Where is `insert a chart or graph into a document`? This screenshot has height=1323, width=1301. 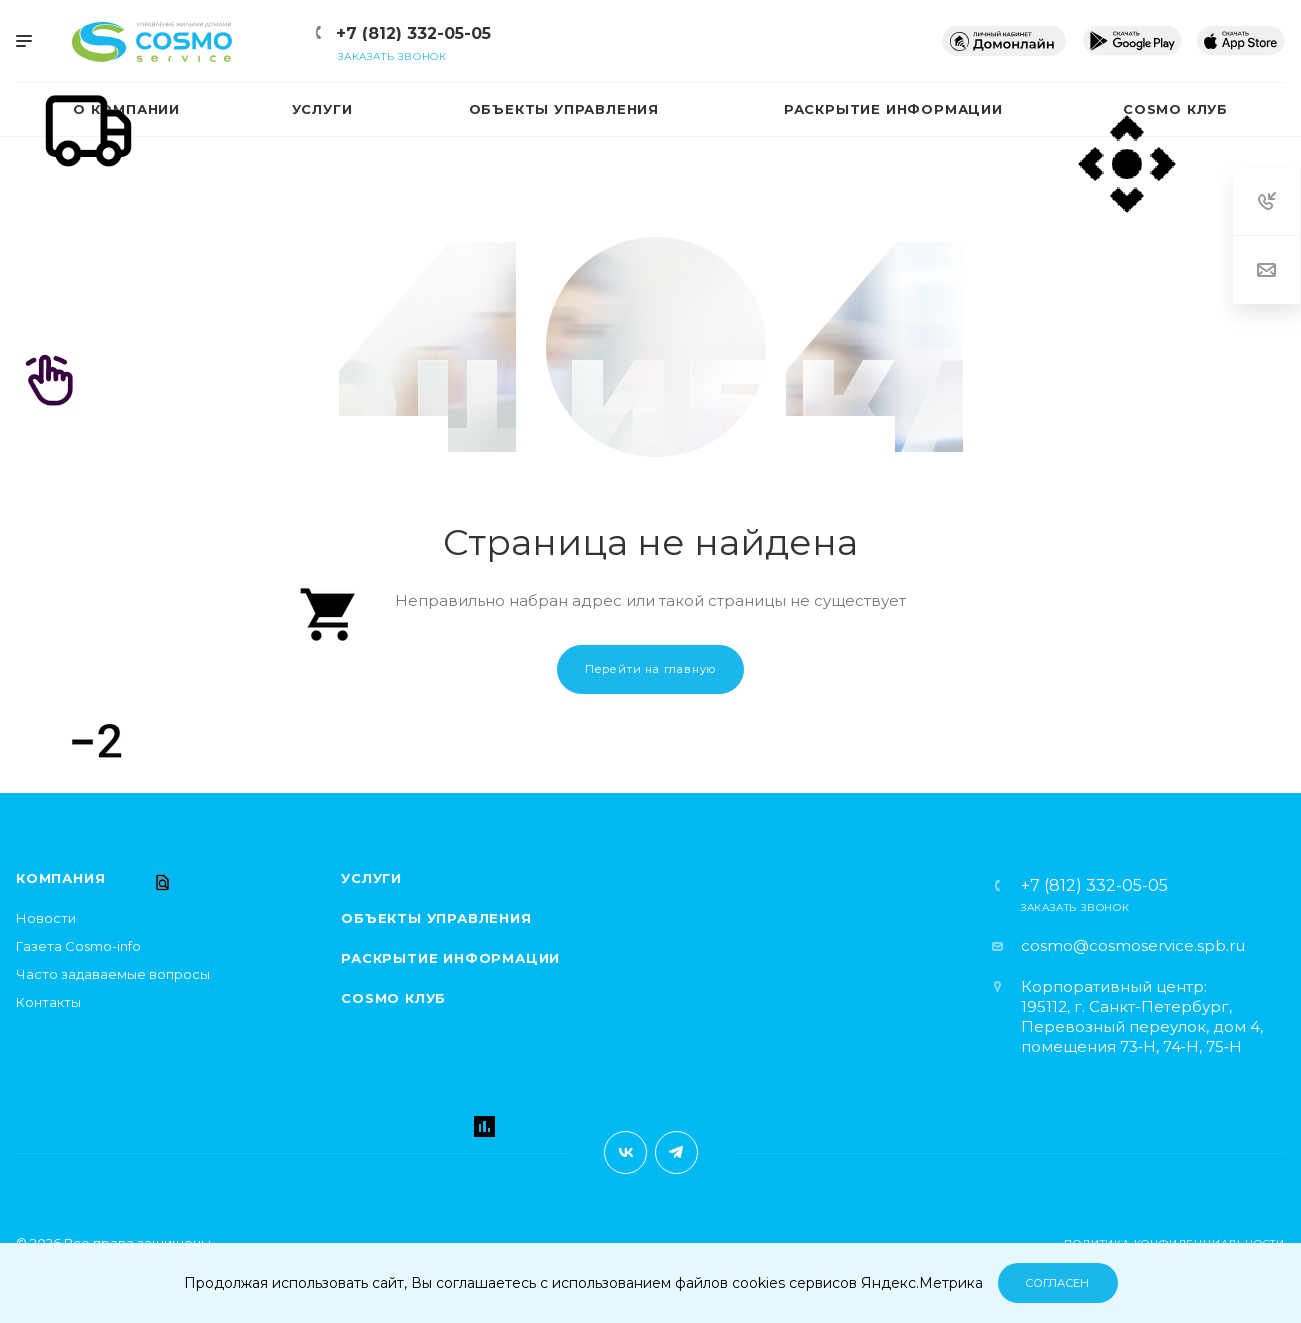
insert a chart or graph into a document is located at coordinates (484, 1126).